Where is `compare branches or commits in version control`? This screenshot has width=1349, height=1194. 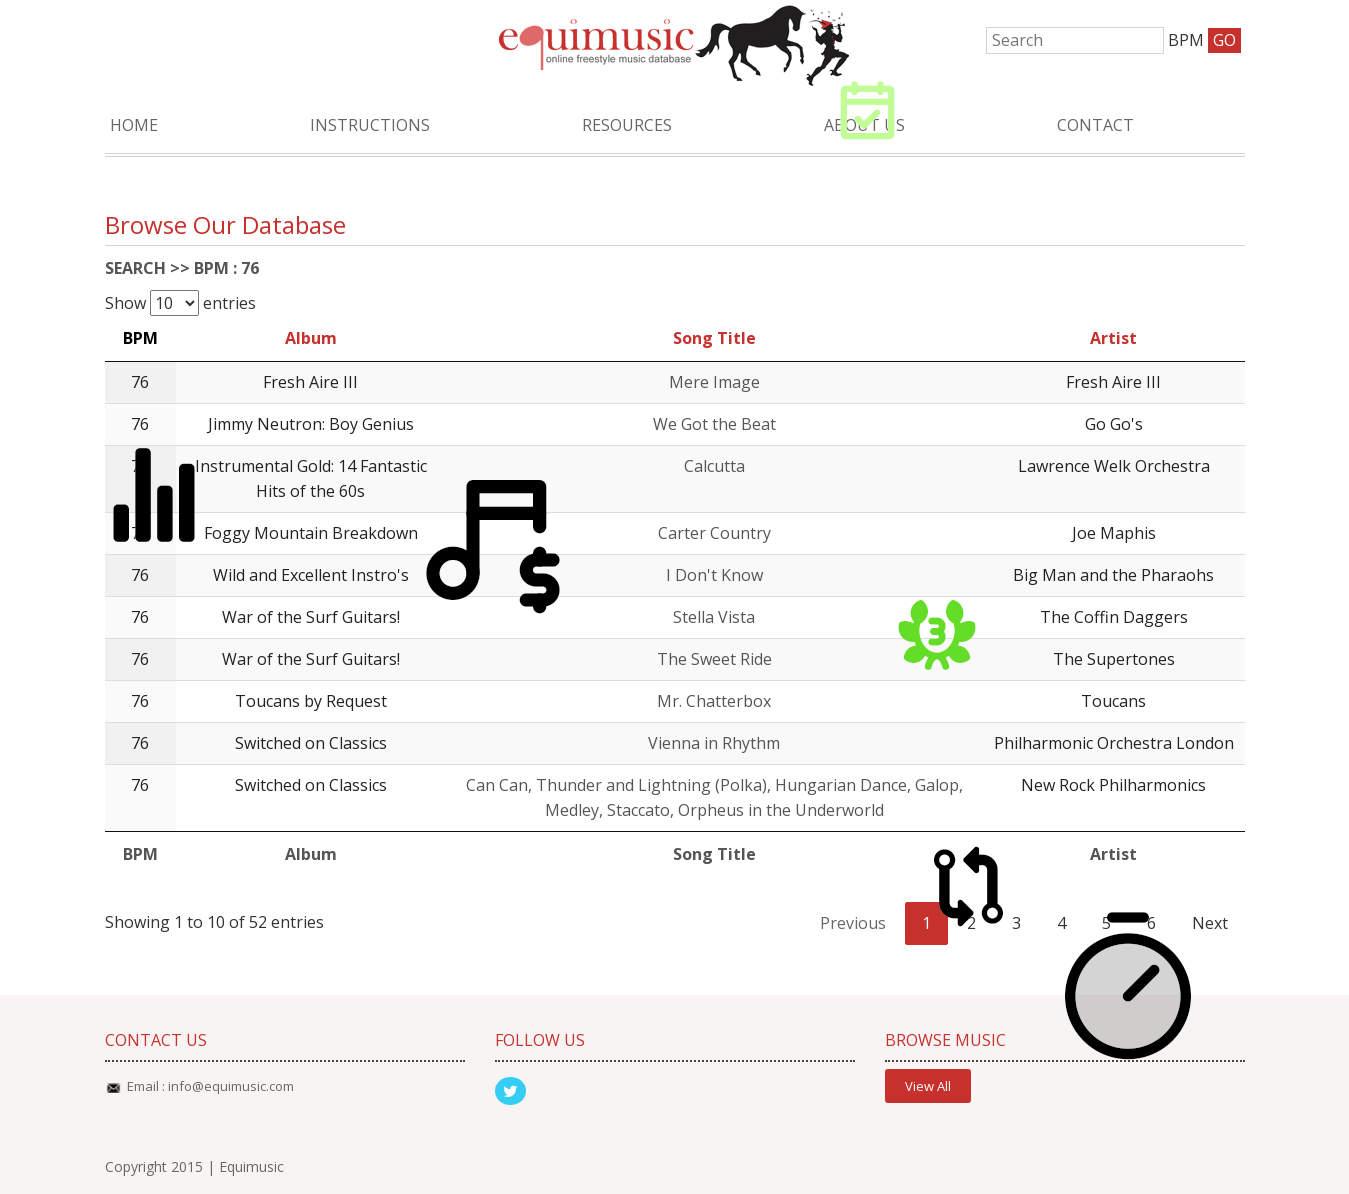 compare branches or commits in version control is located at coordinates (968, 886).